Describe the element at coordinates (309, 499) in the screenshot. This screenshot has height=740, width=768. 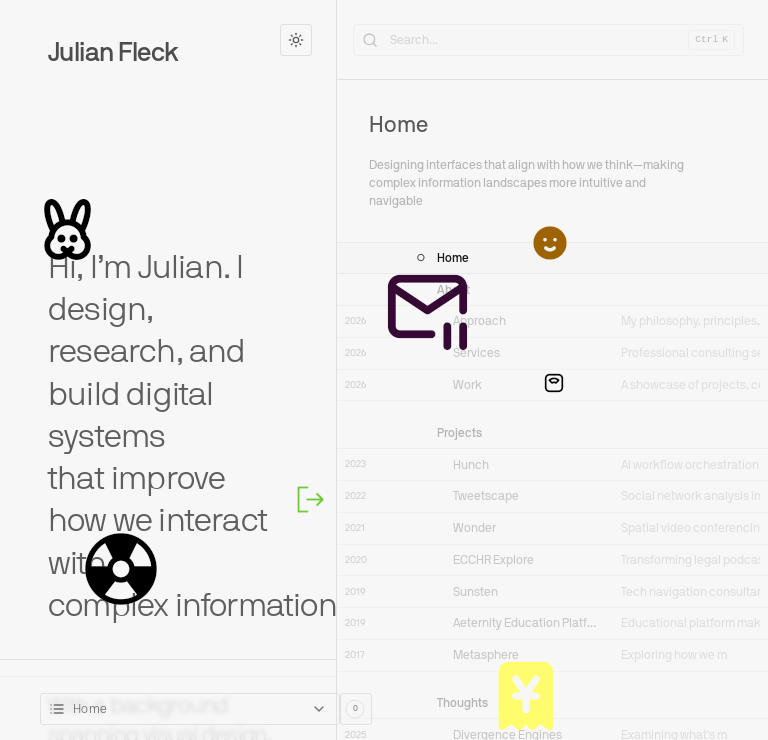
I see `sign out of your account` at that location.